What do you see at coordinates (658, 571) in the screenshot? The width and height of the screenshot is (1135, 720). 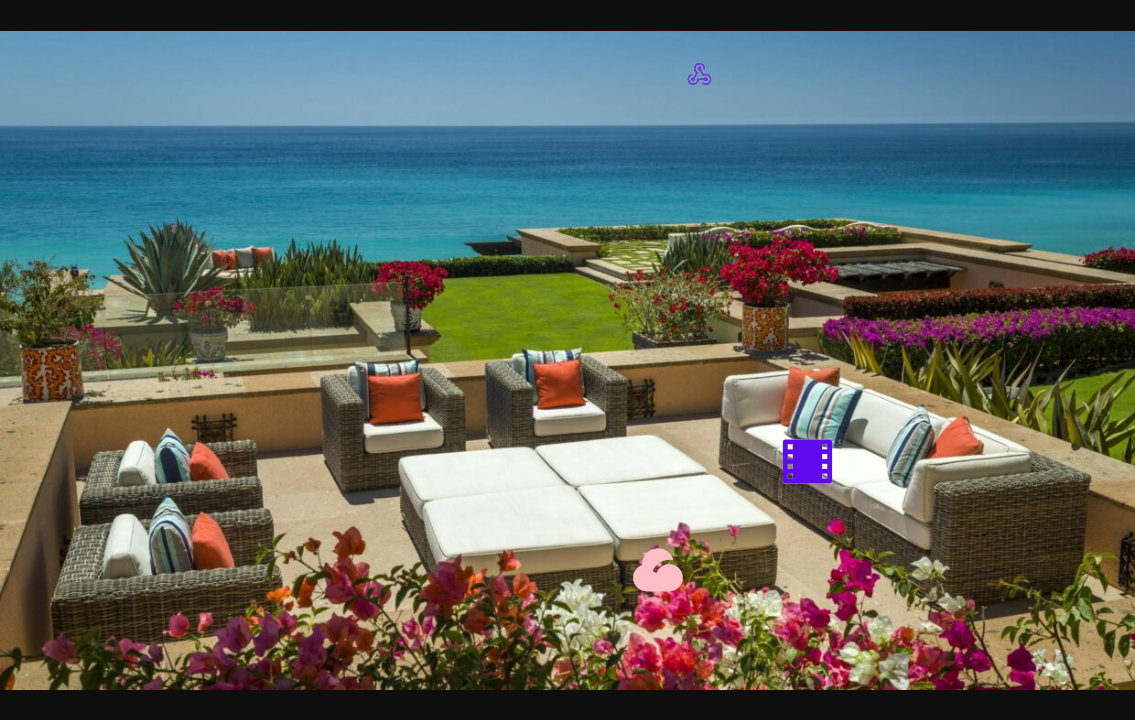 I see `access cloud storage` at bounding box center [658, 571].